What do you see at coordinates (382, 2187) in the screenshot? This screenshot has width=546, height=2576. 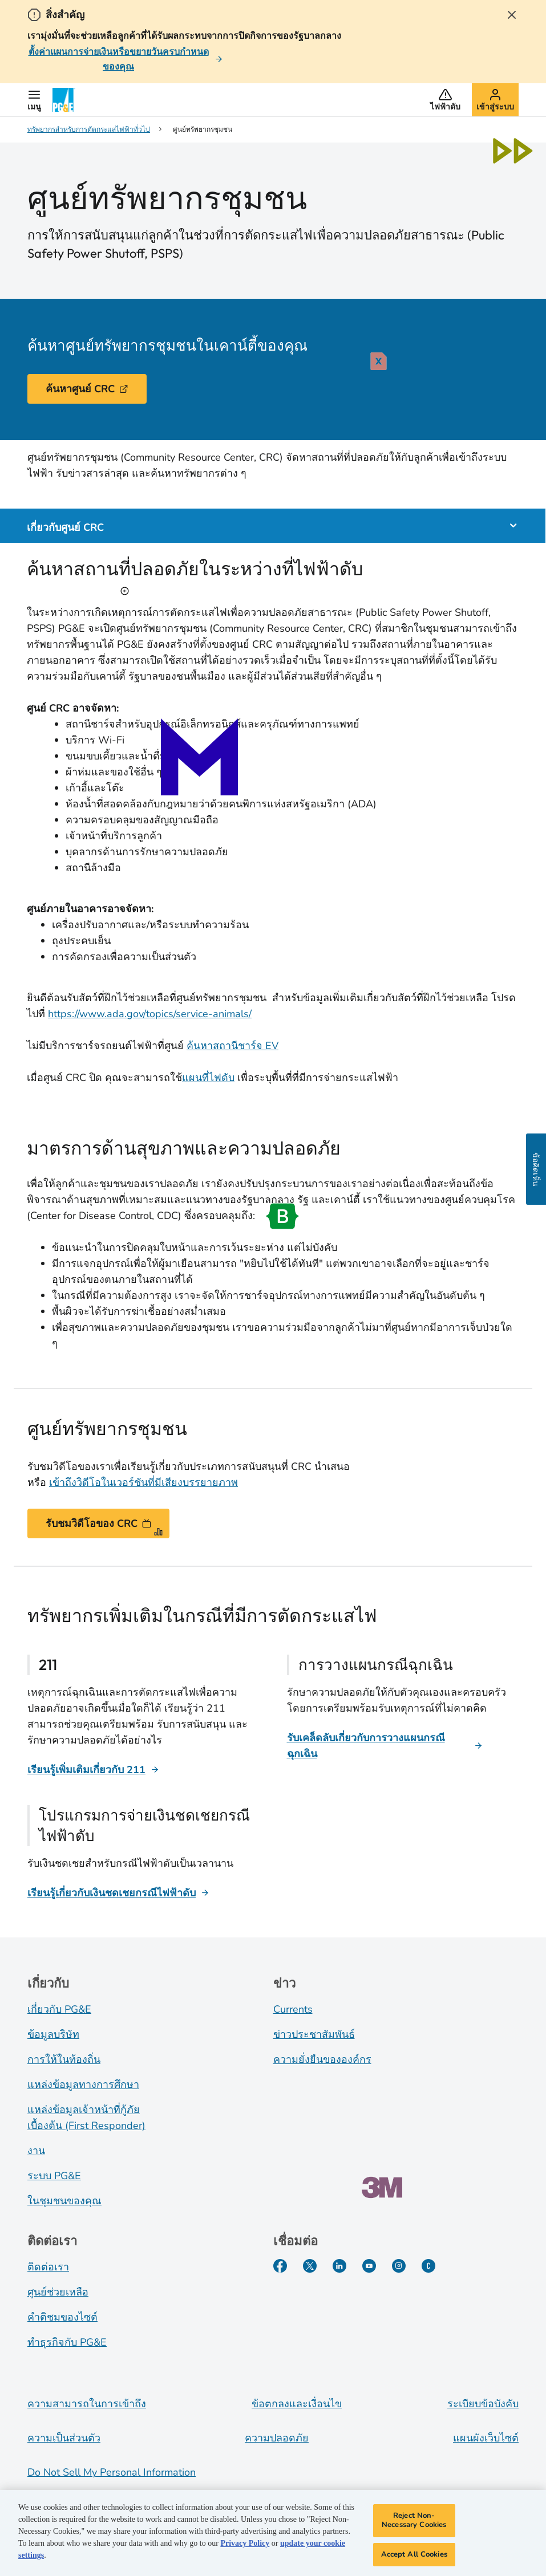 I see `3M company logo` at bounding box center [382, 2187].